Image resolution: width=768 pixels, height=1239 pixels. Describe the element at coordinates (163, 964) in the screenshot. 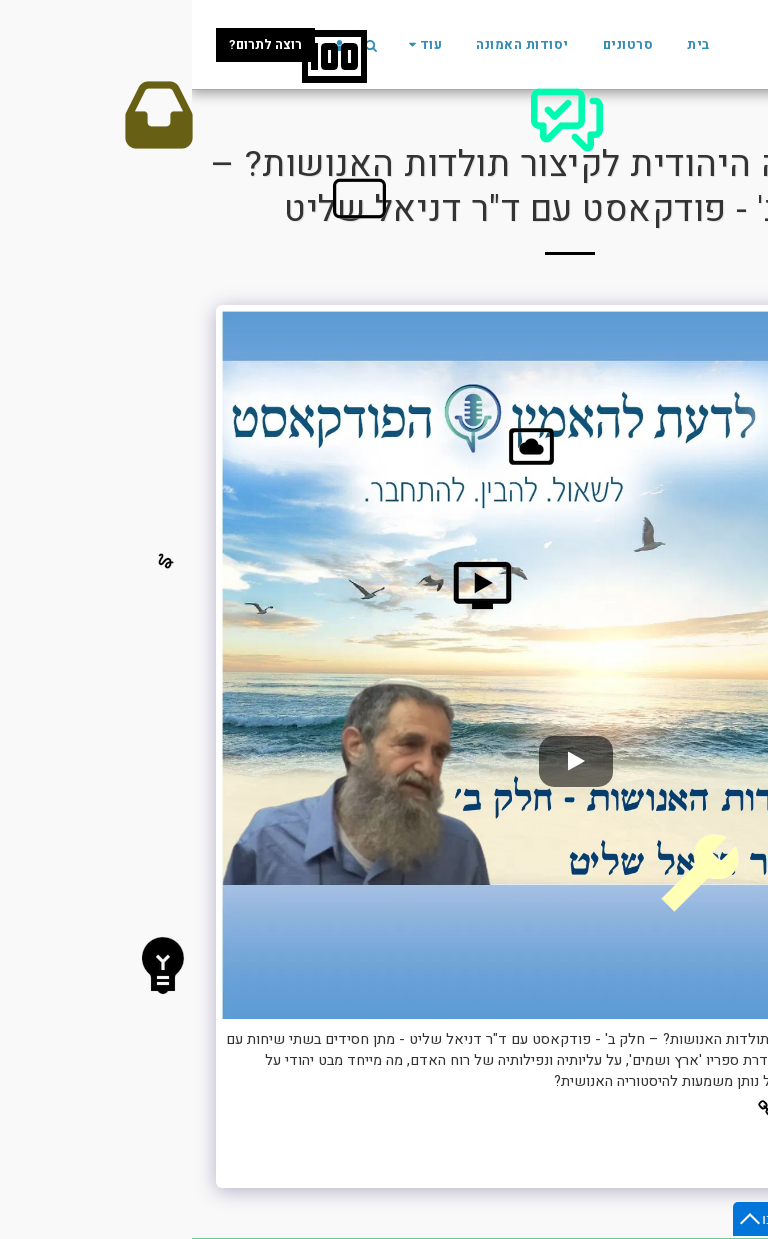

I see `access tips or ideas` at that location.